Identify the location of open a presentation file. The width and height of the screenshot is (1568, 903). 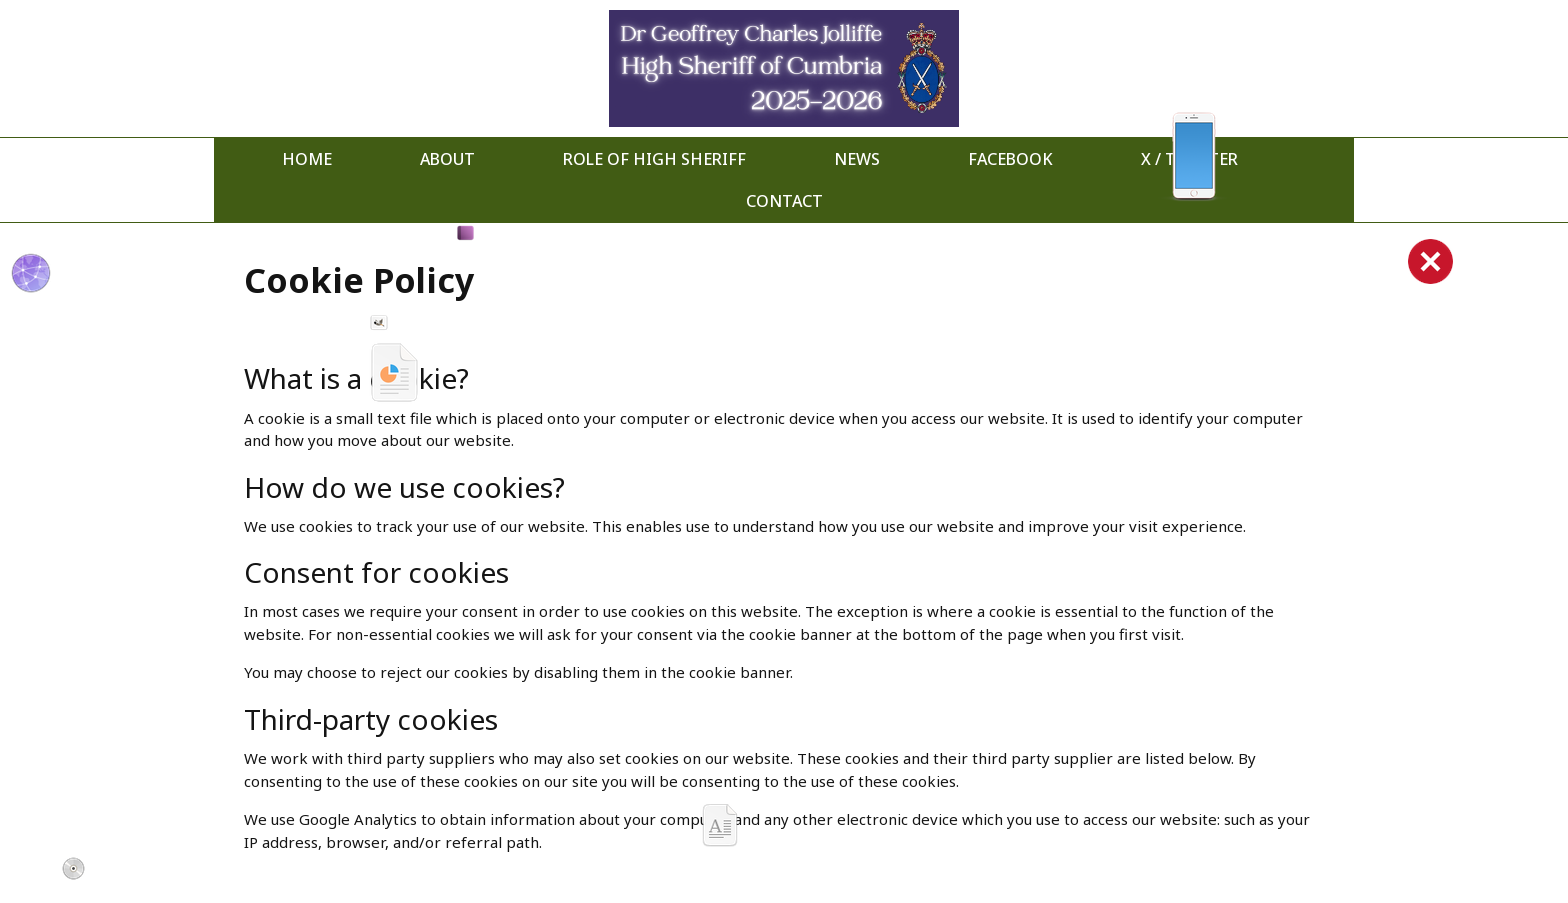
(394, 372).